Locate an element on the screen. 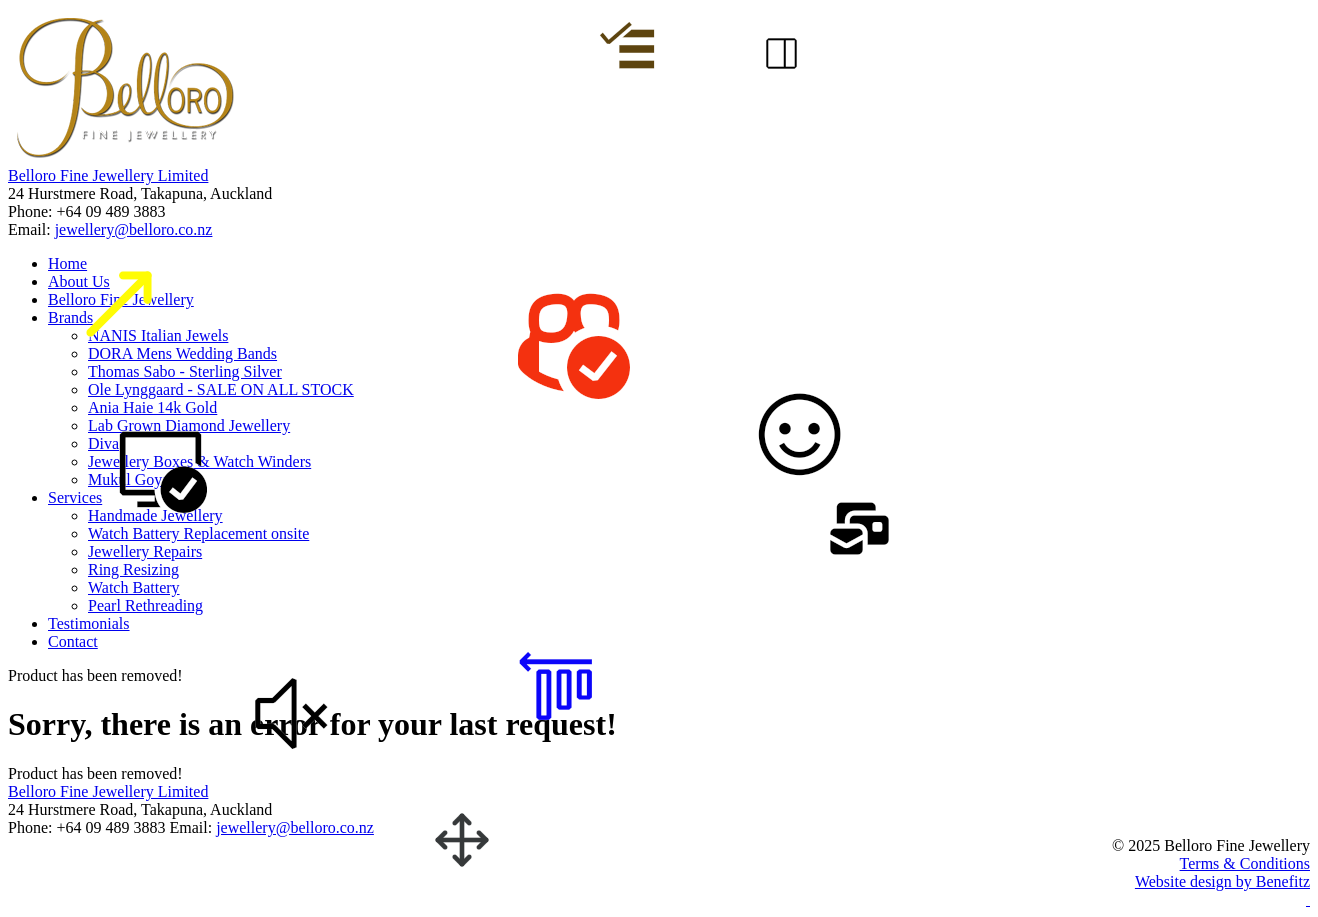  mute audio or sound is located at coordinates (291, 713).